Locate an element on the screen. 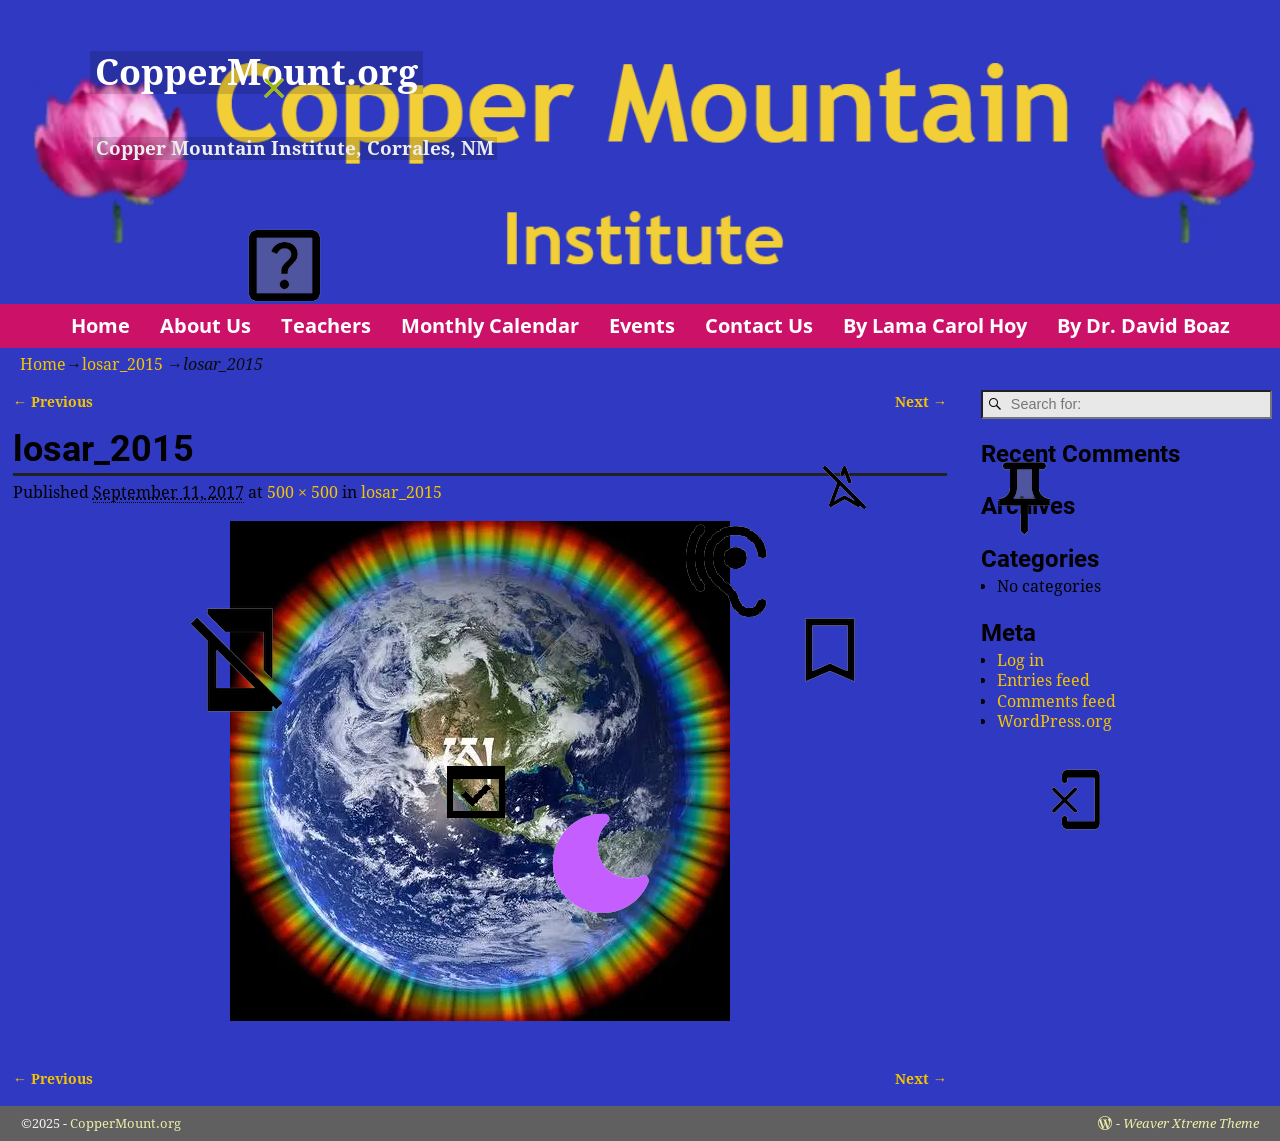  pin an item to keep it visible is located at coordinates (1024, 498).